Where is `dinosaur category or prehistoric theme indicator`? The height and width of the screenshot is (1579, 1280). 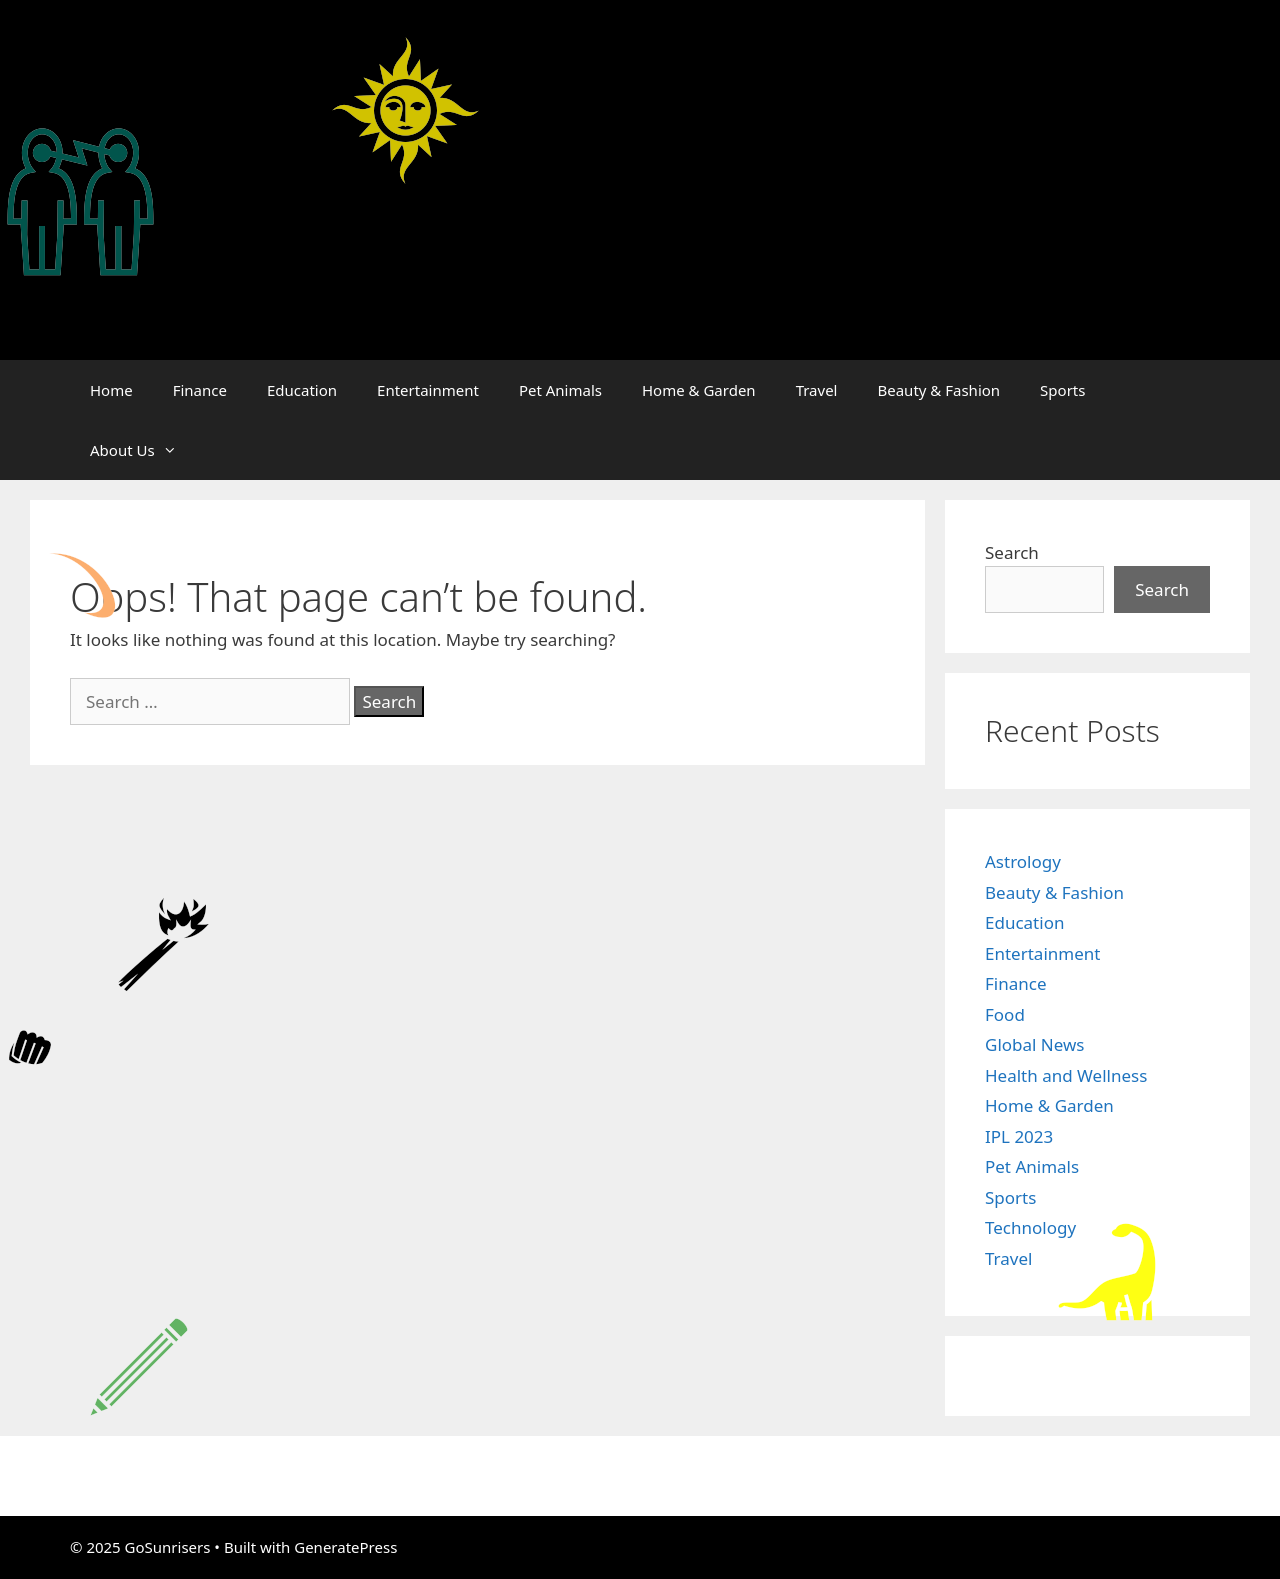
dinosaur category or prehistoric theme indicator is located at coordinates (1107, 1272).